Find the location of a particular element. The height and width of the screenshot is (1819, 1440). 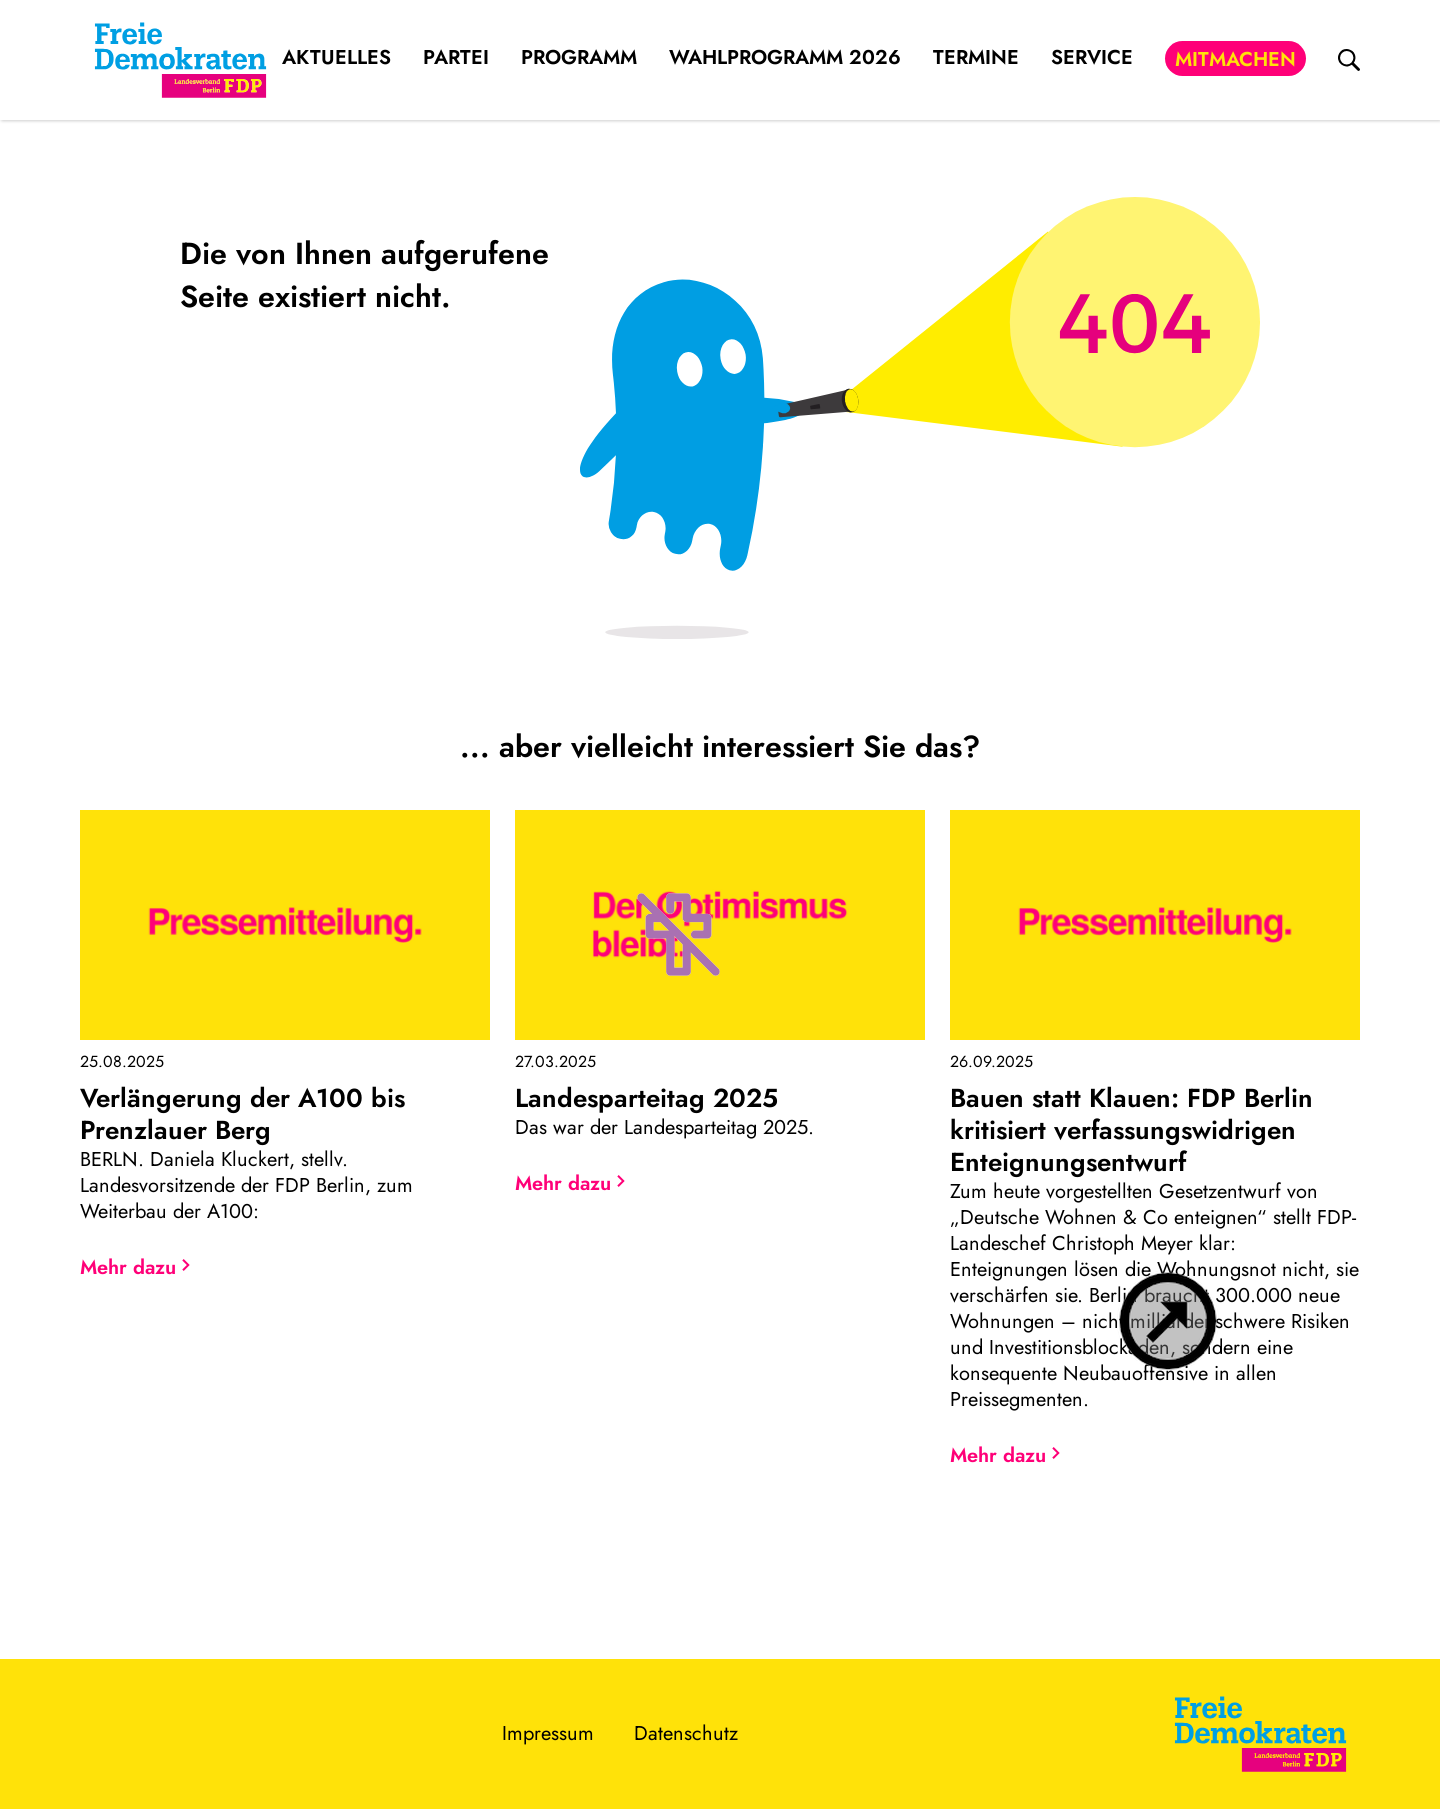

medical or health features disabled is located at coordinates (678, 934).